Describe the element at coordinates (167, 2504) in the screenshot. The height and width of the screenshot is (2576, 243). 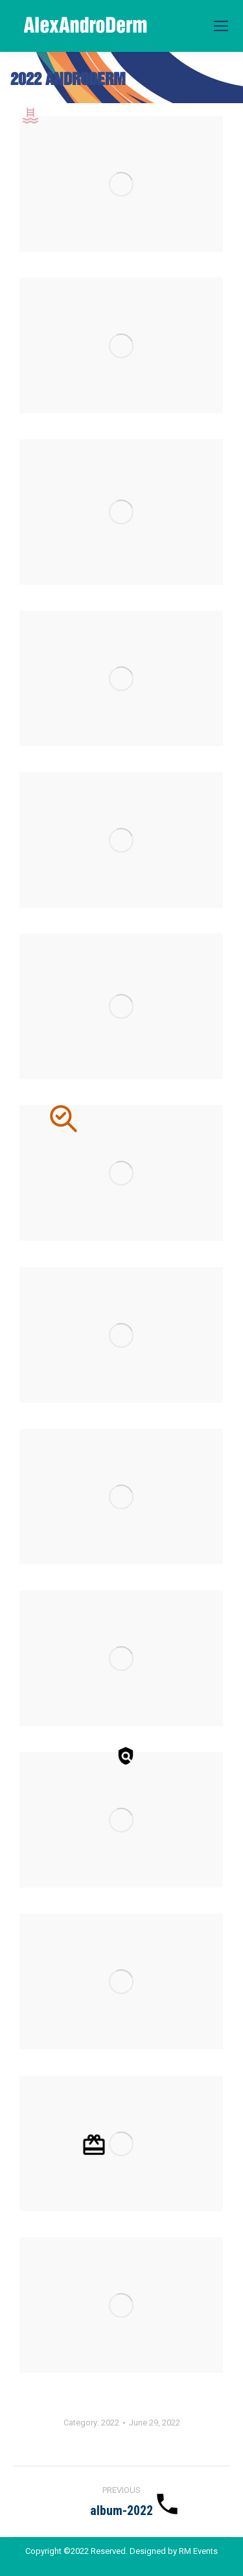
I see `make a phone call` at that location.